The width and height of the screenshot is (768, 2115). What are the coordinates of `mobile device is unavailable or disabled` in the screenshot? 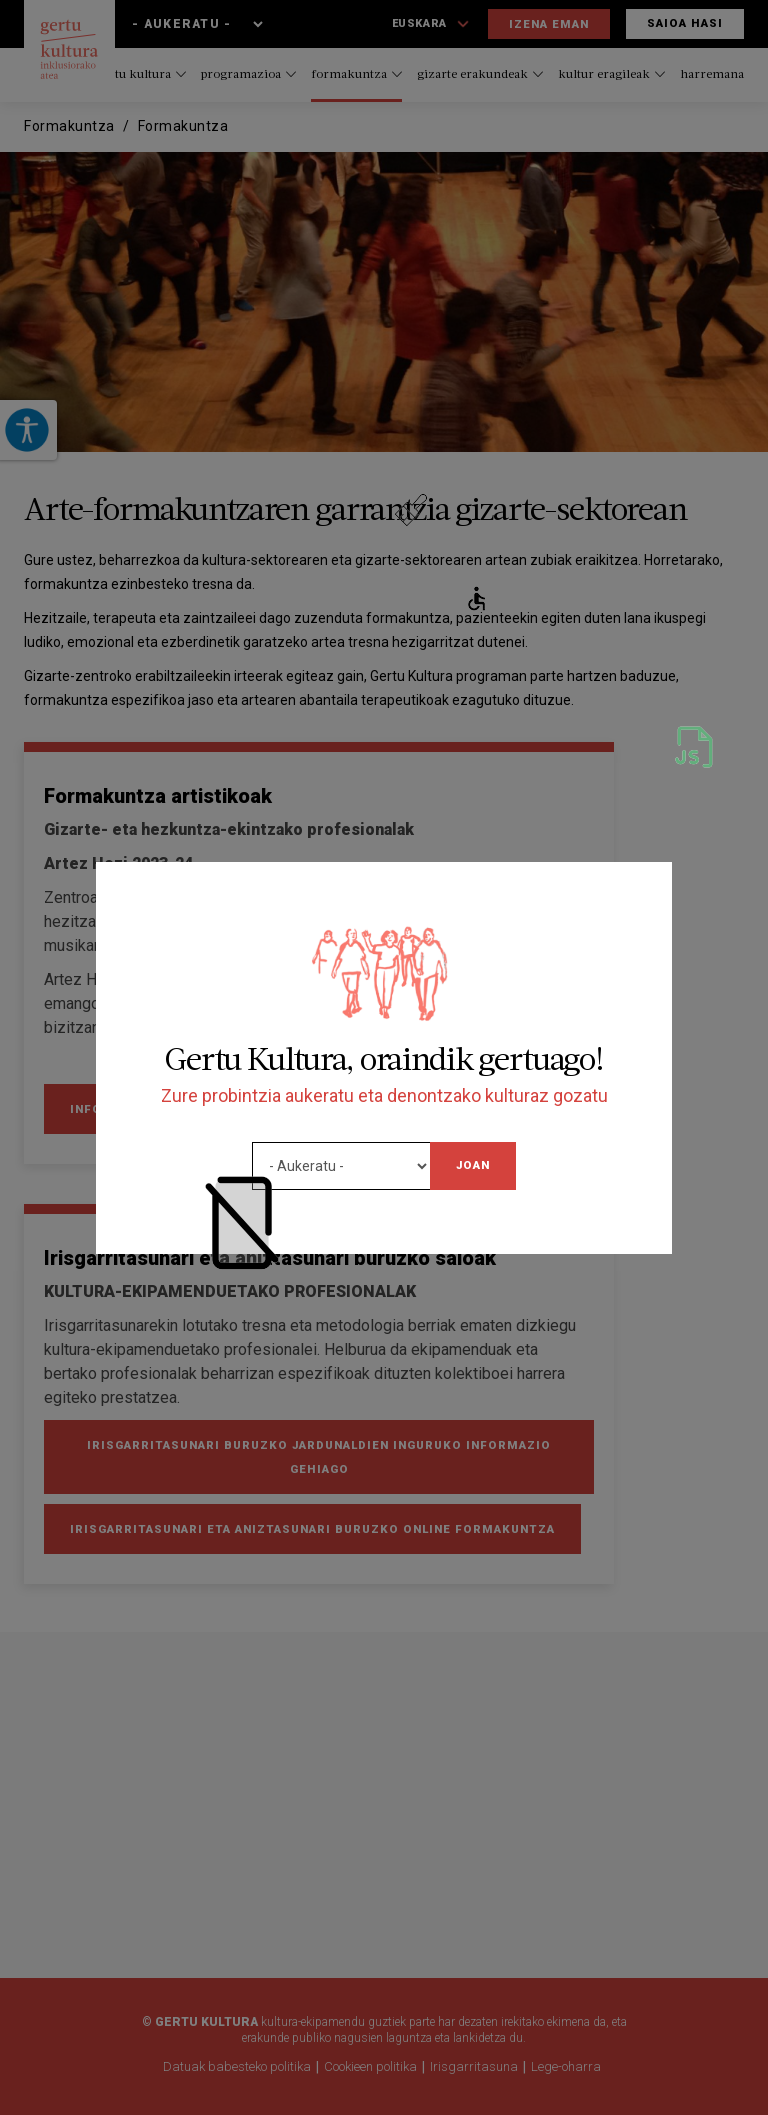 It's located at (242, 1223).